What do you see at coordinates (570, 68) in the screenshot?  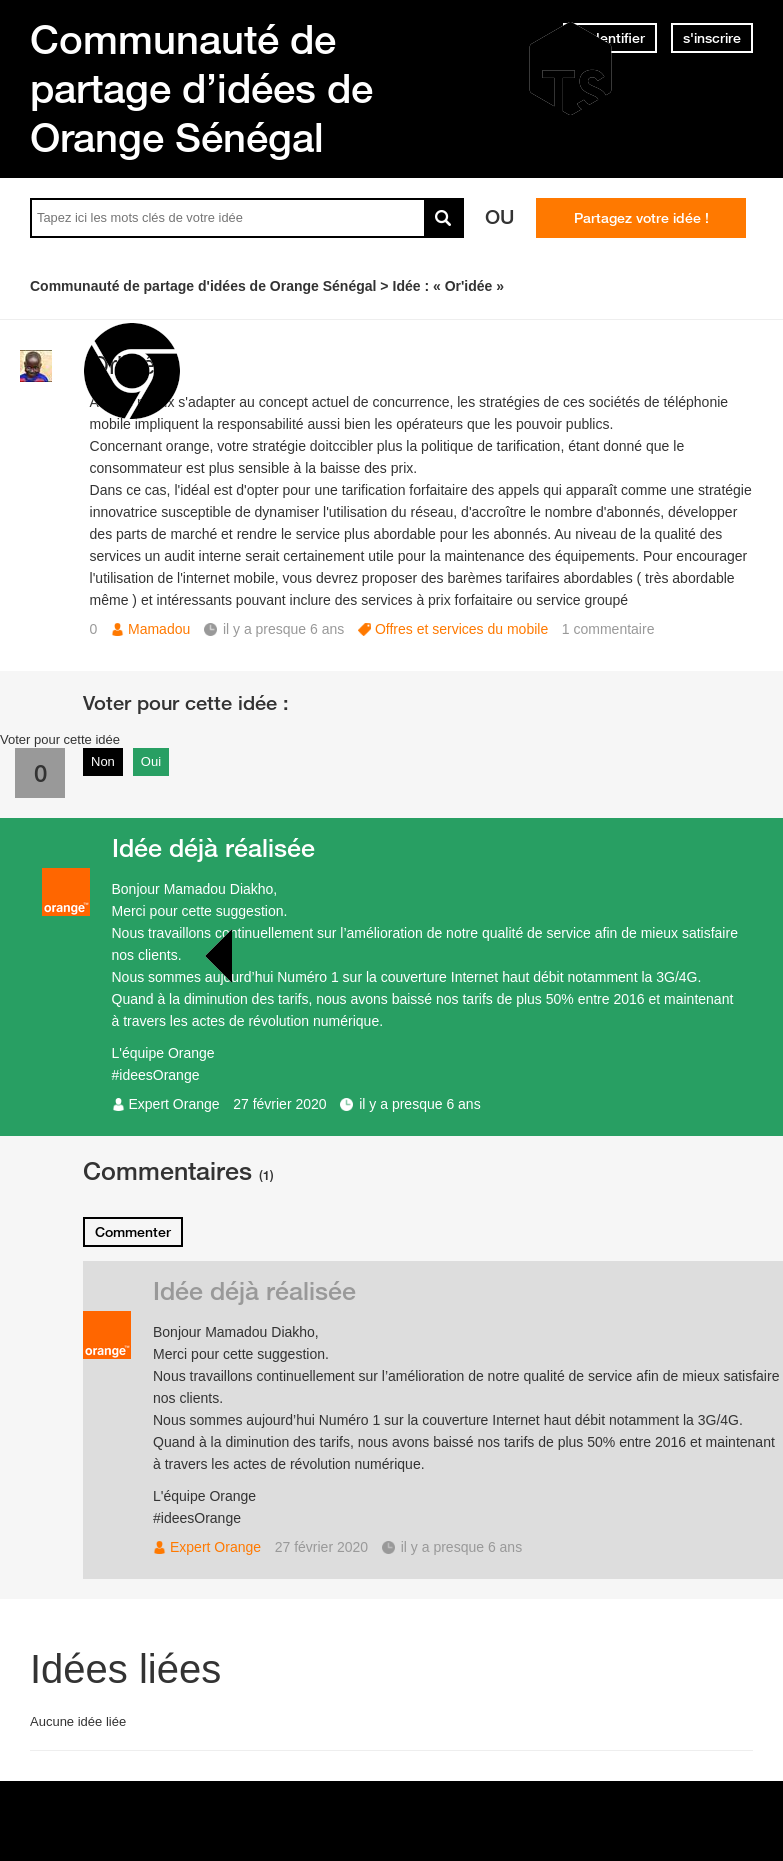 I see `ts-node runtime environment logo` at bounding box center [570, 68].